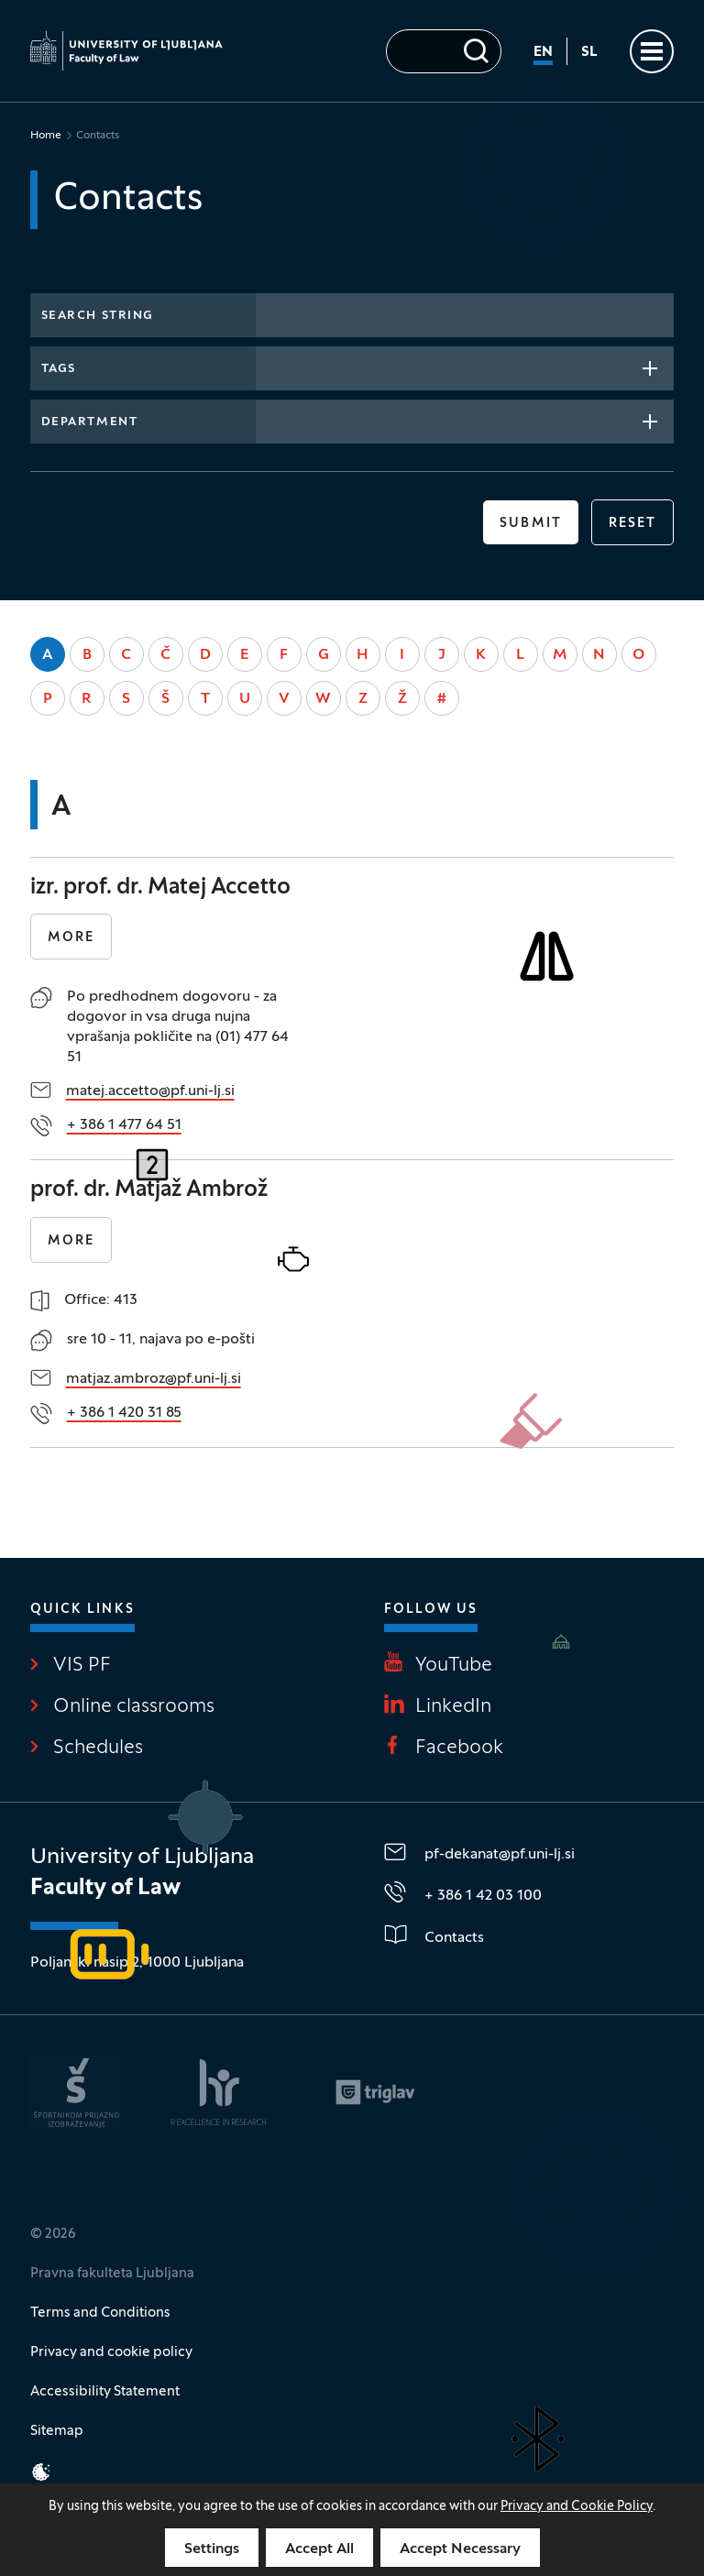  What do you see at coordinates (292, 1259) in the screenshot?
I see `view engine or vehicle diagnostics` at bounding box center [292, 1259].